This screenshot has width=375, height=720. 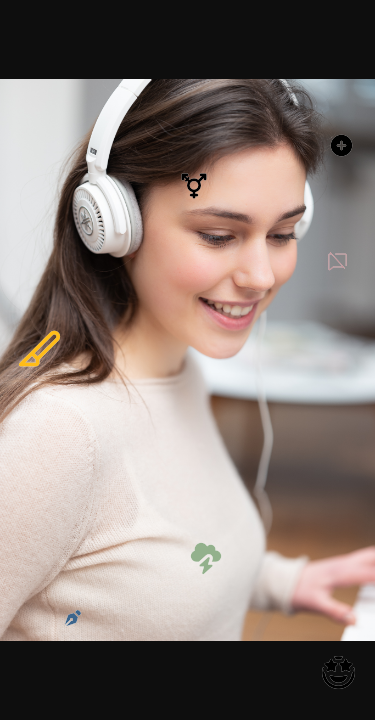 What do you see at coordinates (206, 558) in the screenshot?
I see `indicates thunderstorm or severe weather conditions` at bounding box center [206, 558].